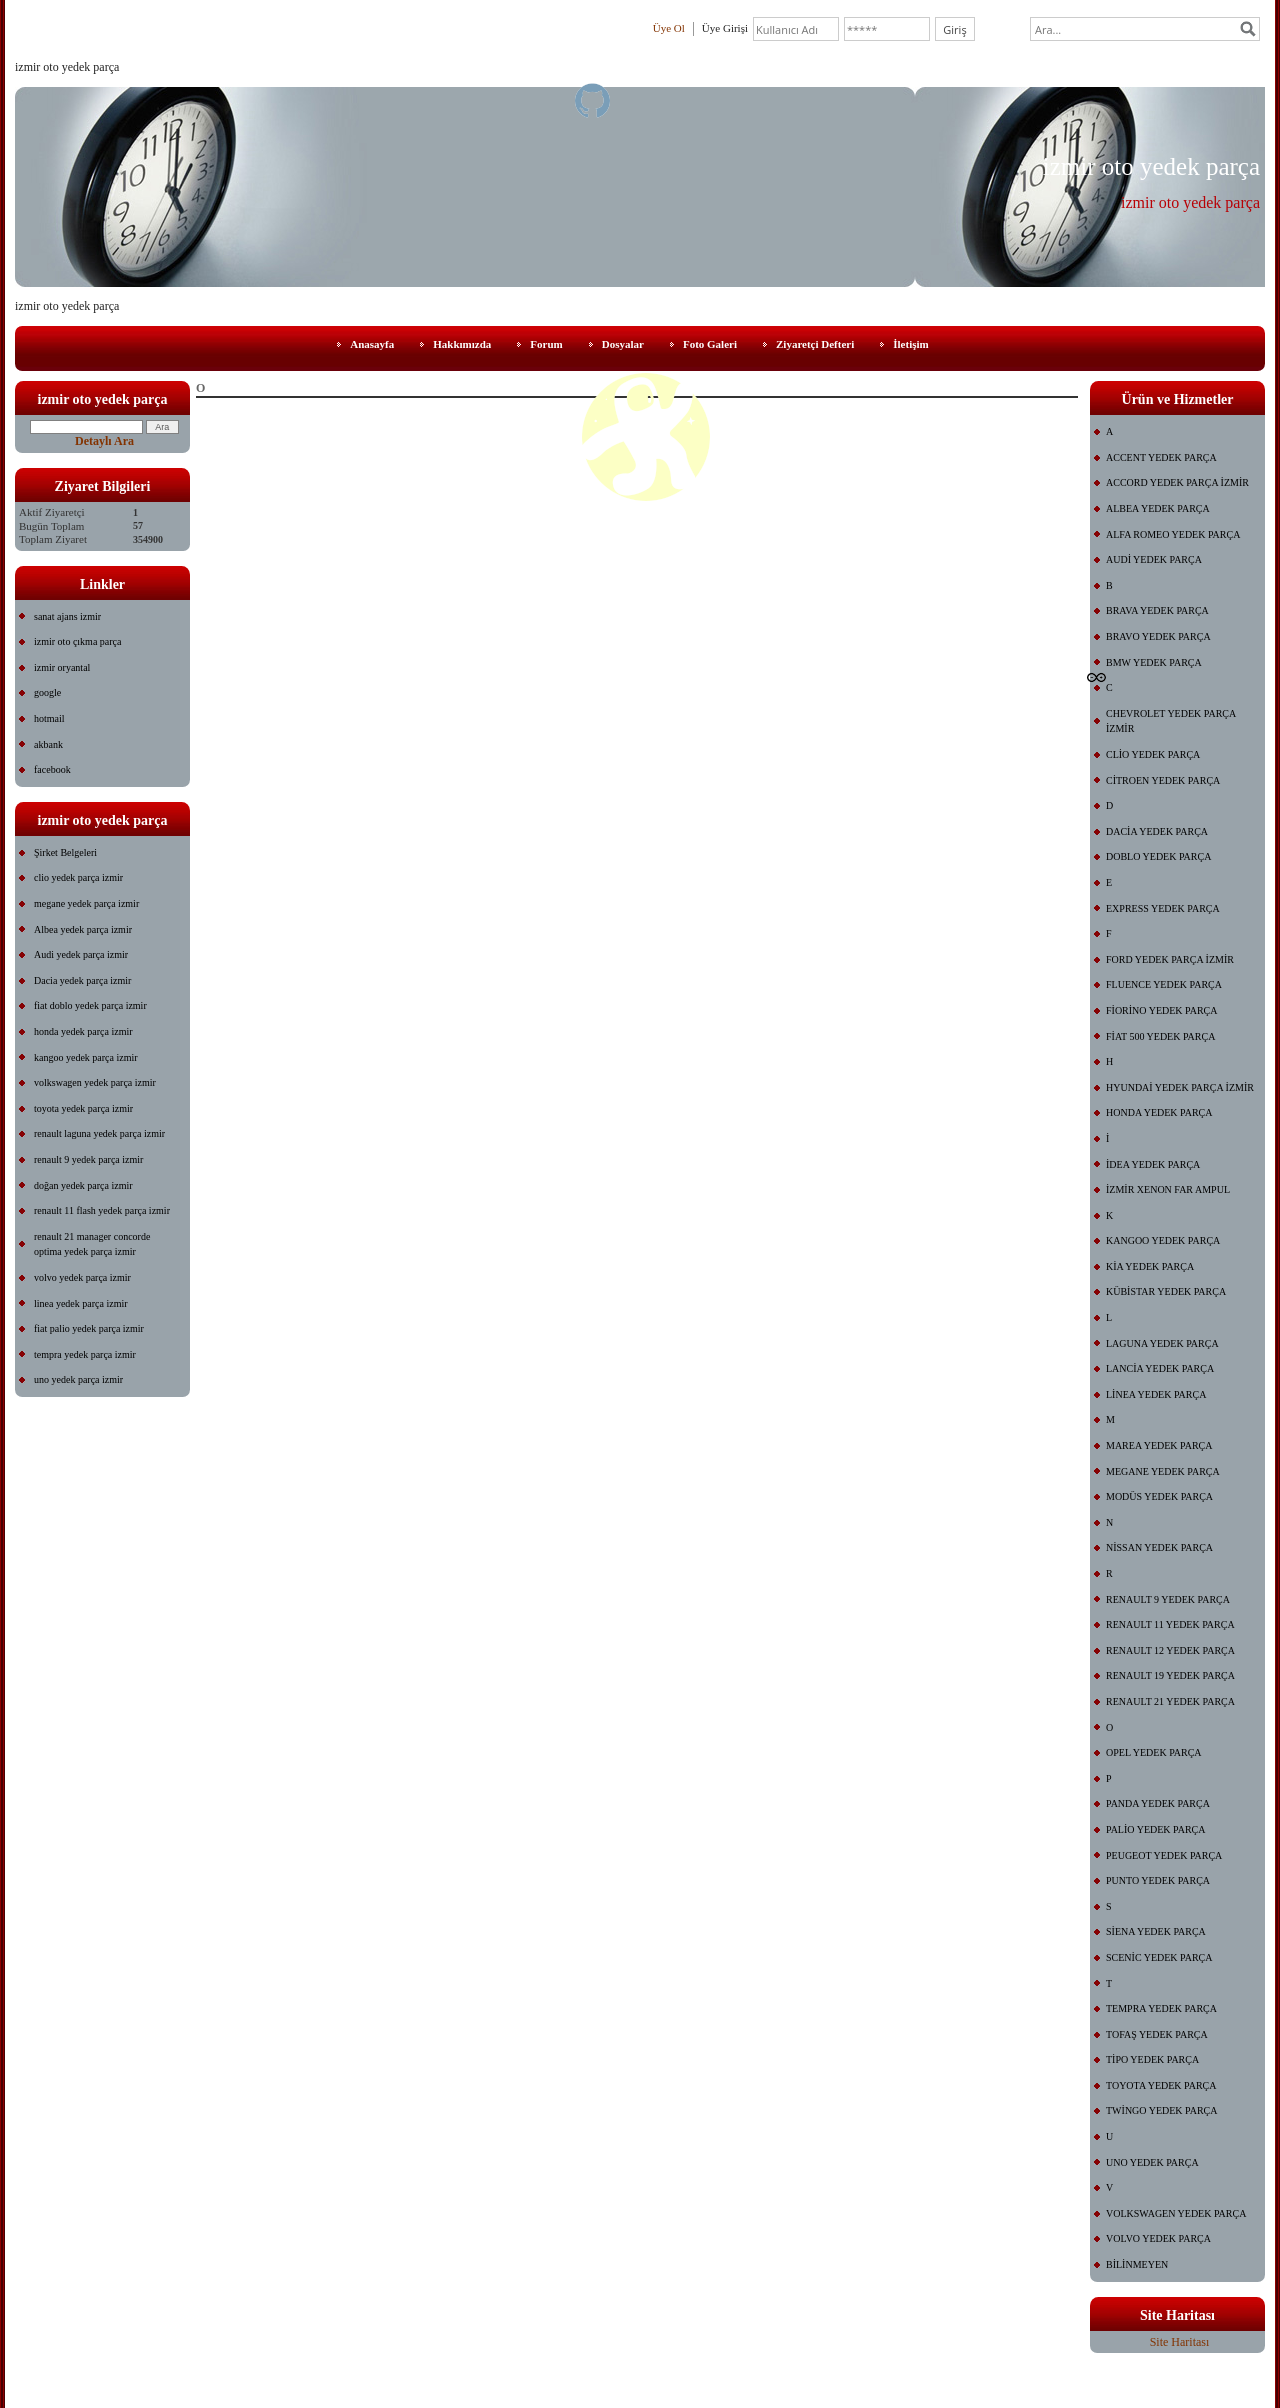  Describe the element at coordinates (646, 437) in the screenshot. I see `open the Odysee app` at that location.